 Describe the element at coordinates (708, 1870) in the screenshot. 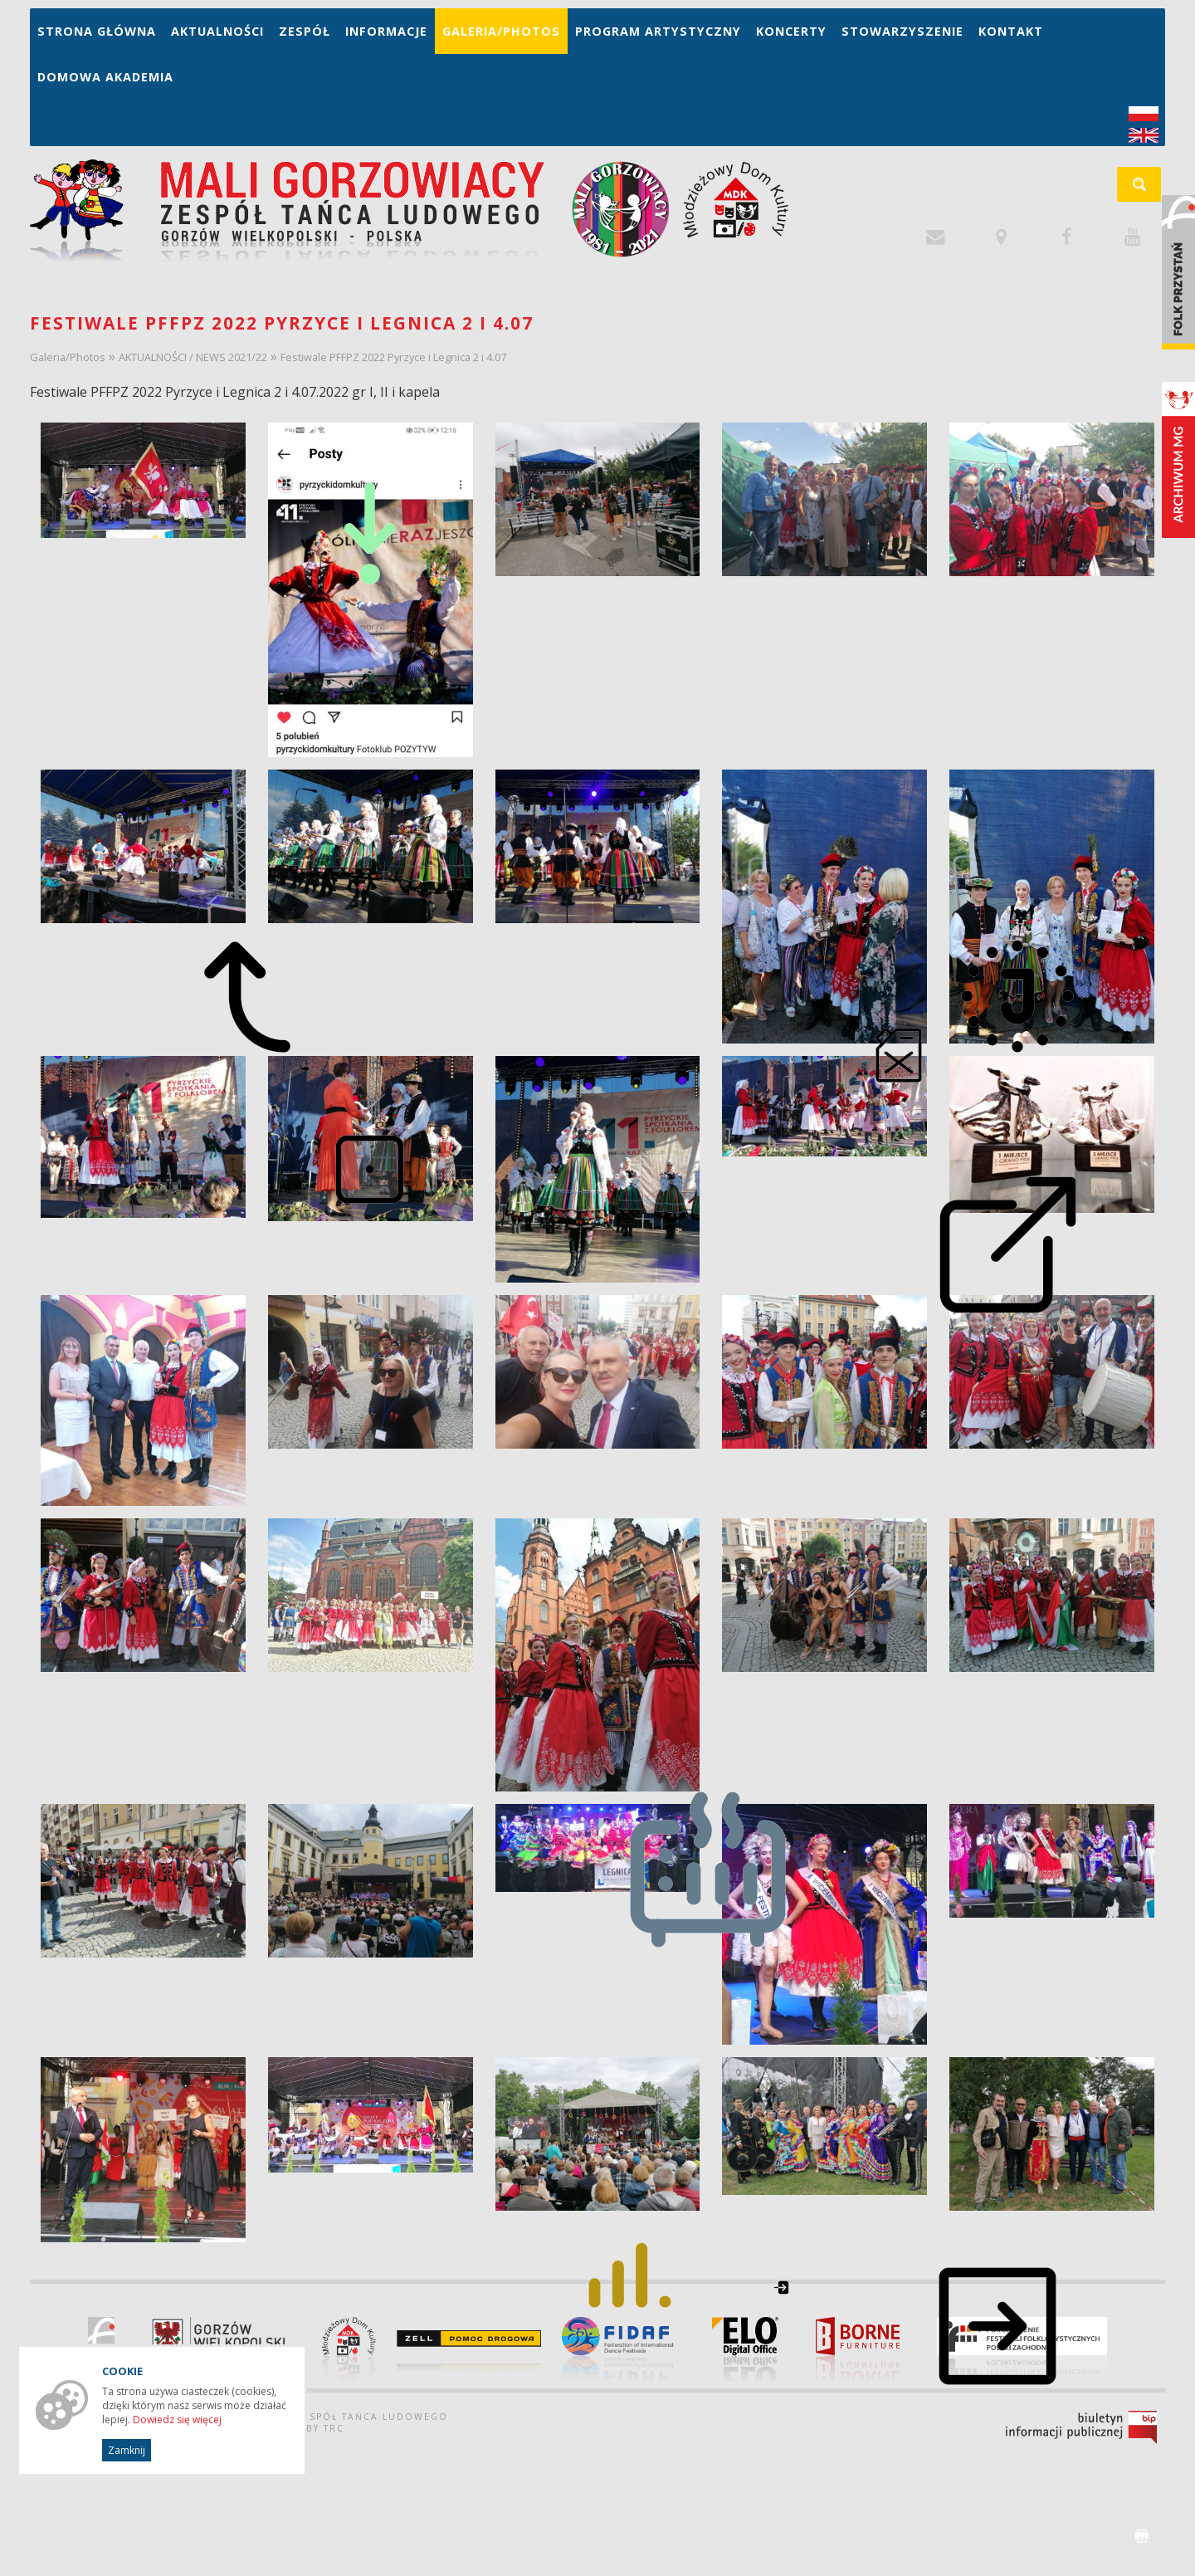

I see `adjust heater or heating settings` at that location.